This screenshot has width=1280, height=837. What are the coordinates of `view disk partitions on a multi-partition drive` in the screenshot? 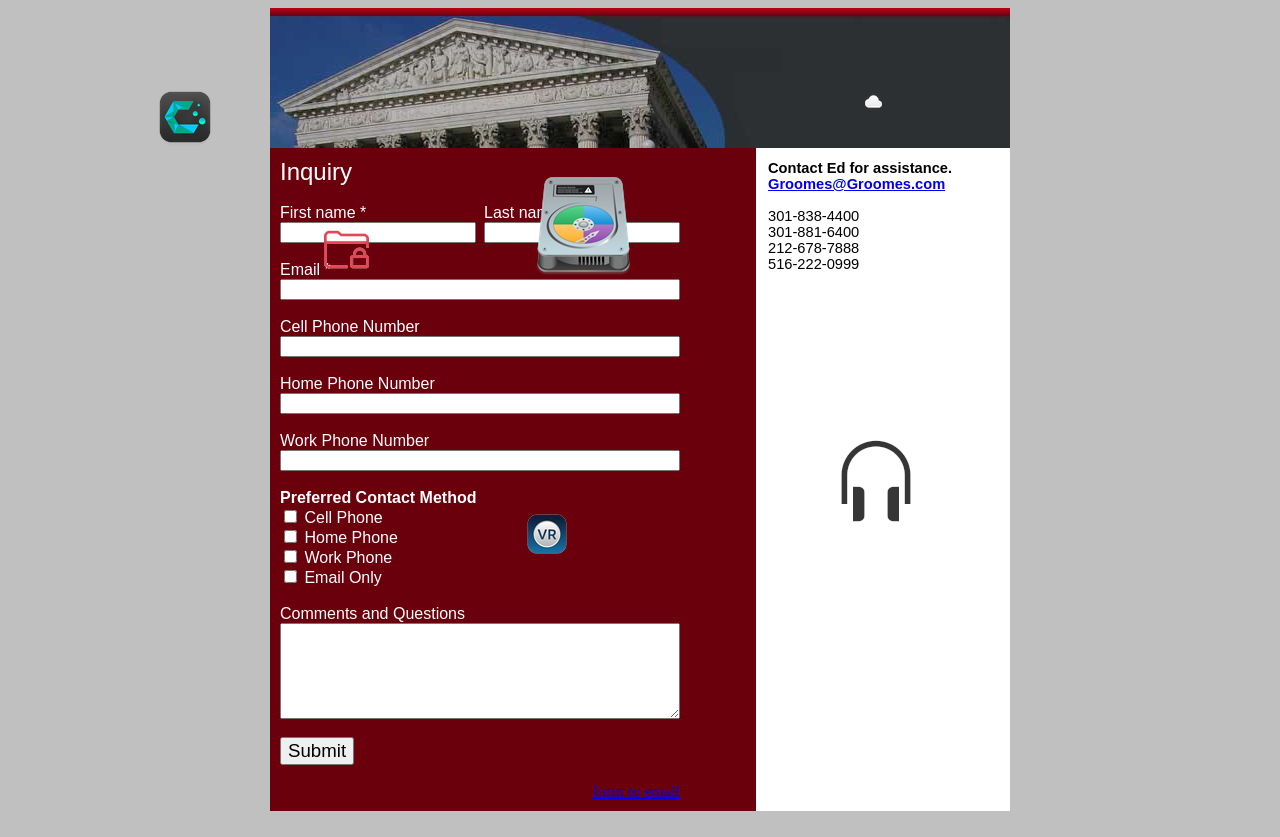 It's located at (583, 224).